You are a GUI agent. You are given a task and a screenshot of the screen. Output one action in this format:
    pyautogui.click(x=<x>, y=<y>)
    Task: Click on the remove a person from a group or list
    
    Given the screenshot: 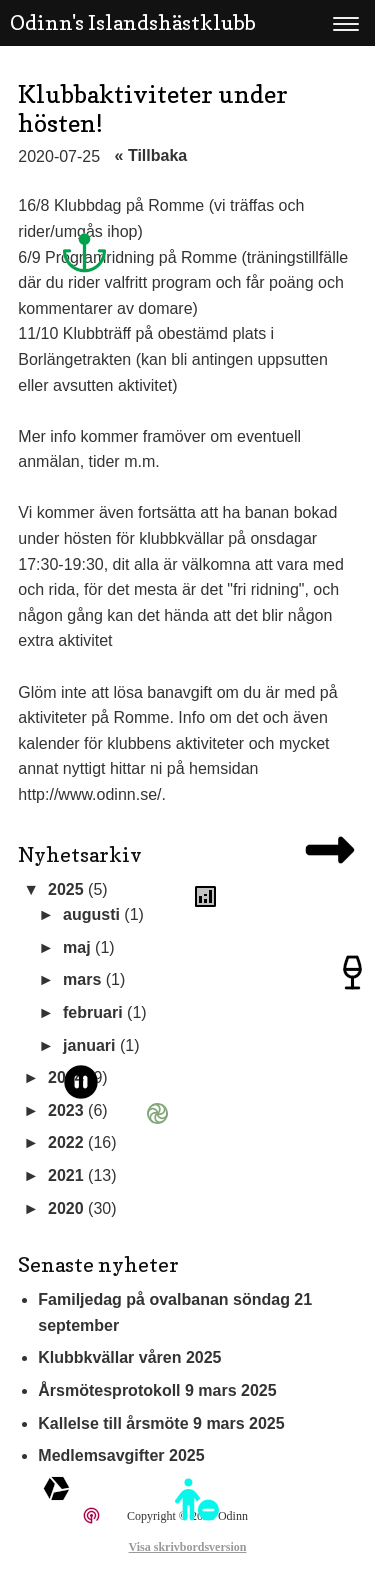 What is the action you would take?
    pyautogui.click(x=195, y=1499)
    